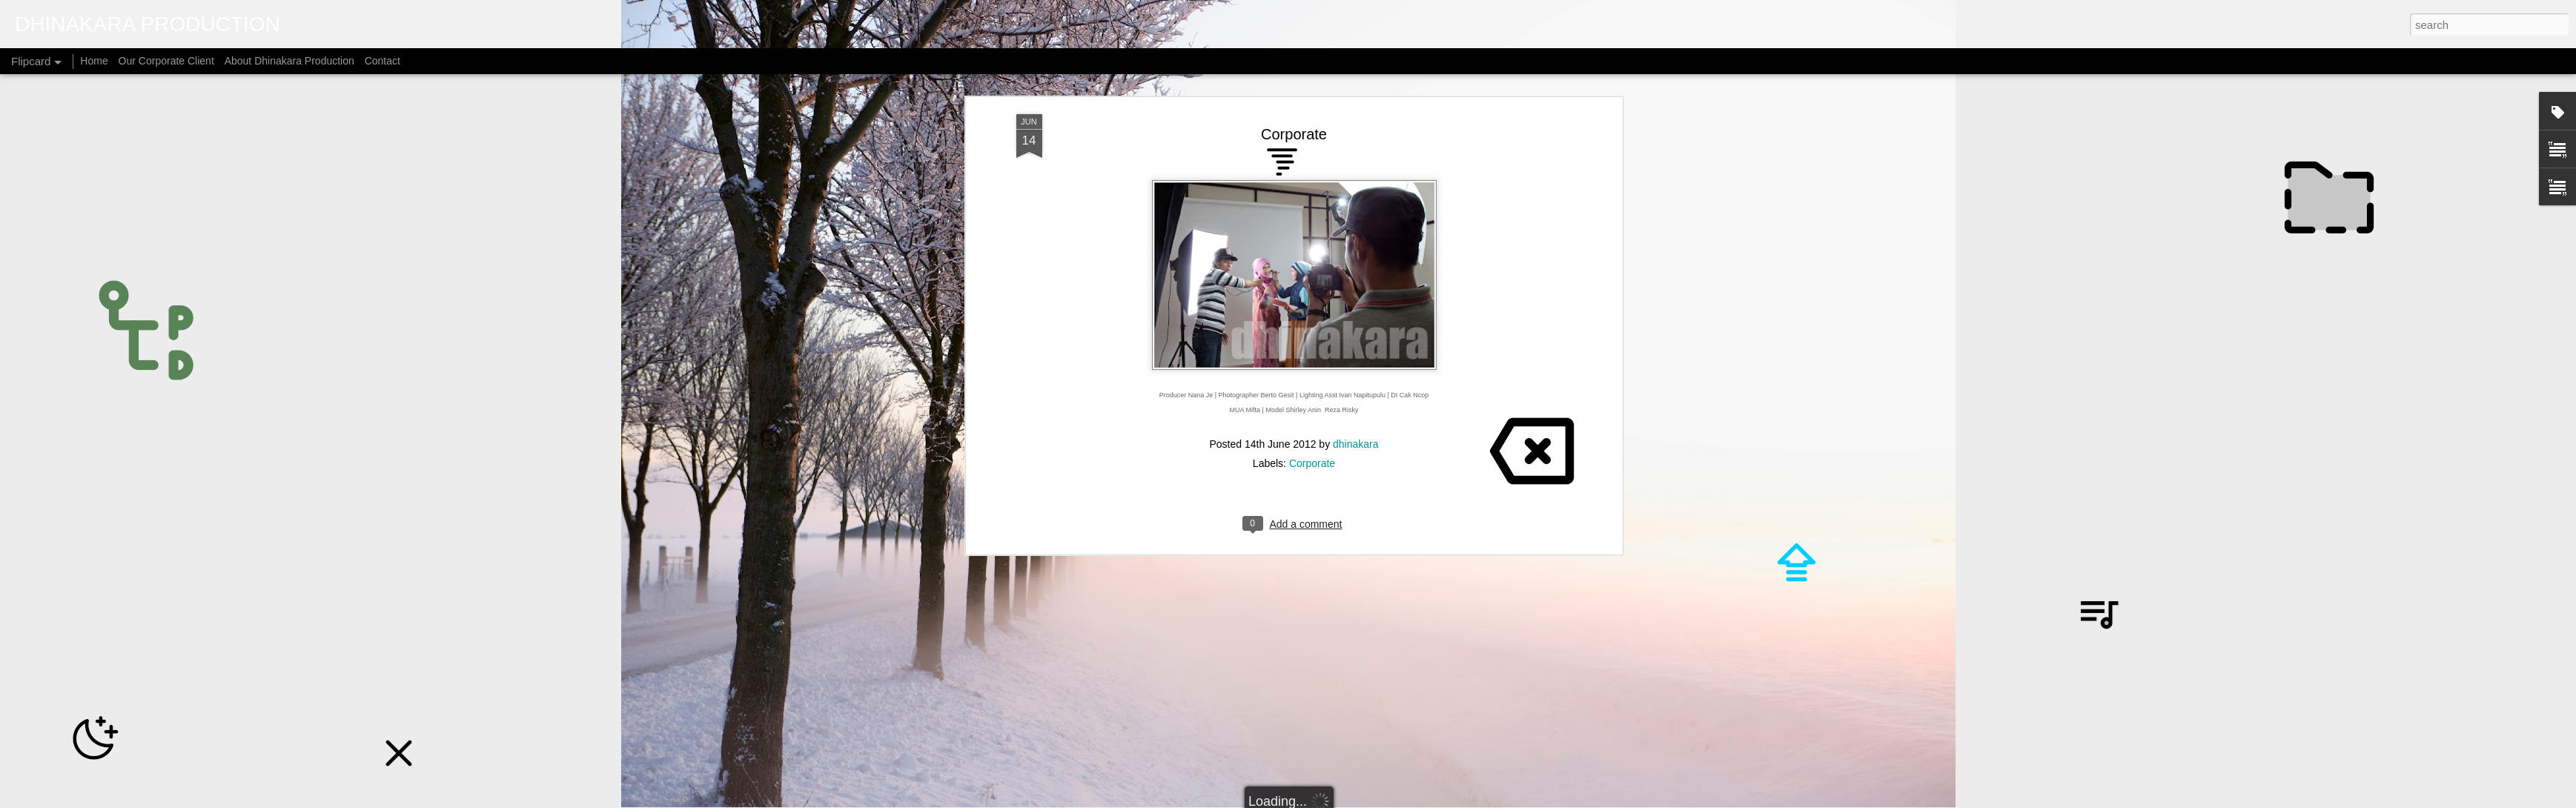  Describe the element at coordinates (2099, 613) in the screenshot. I see `view music queue or playlist` at that location.